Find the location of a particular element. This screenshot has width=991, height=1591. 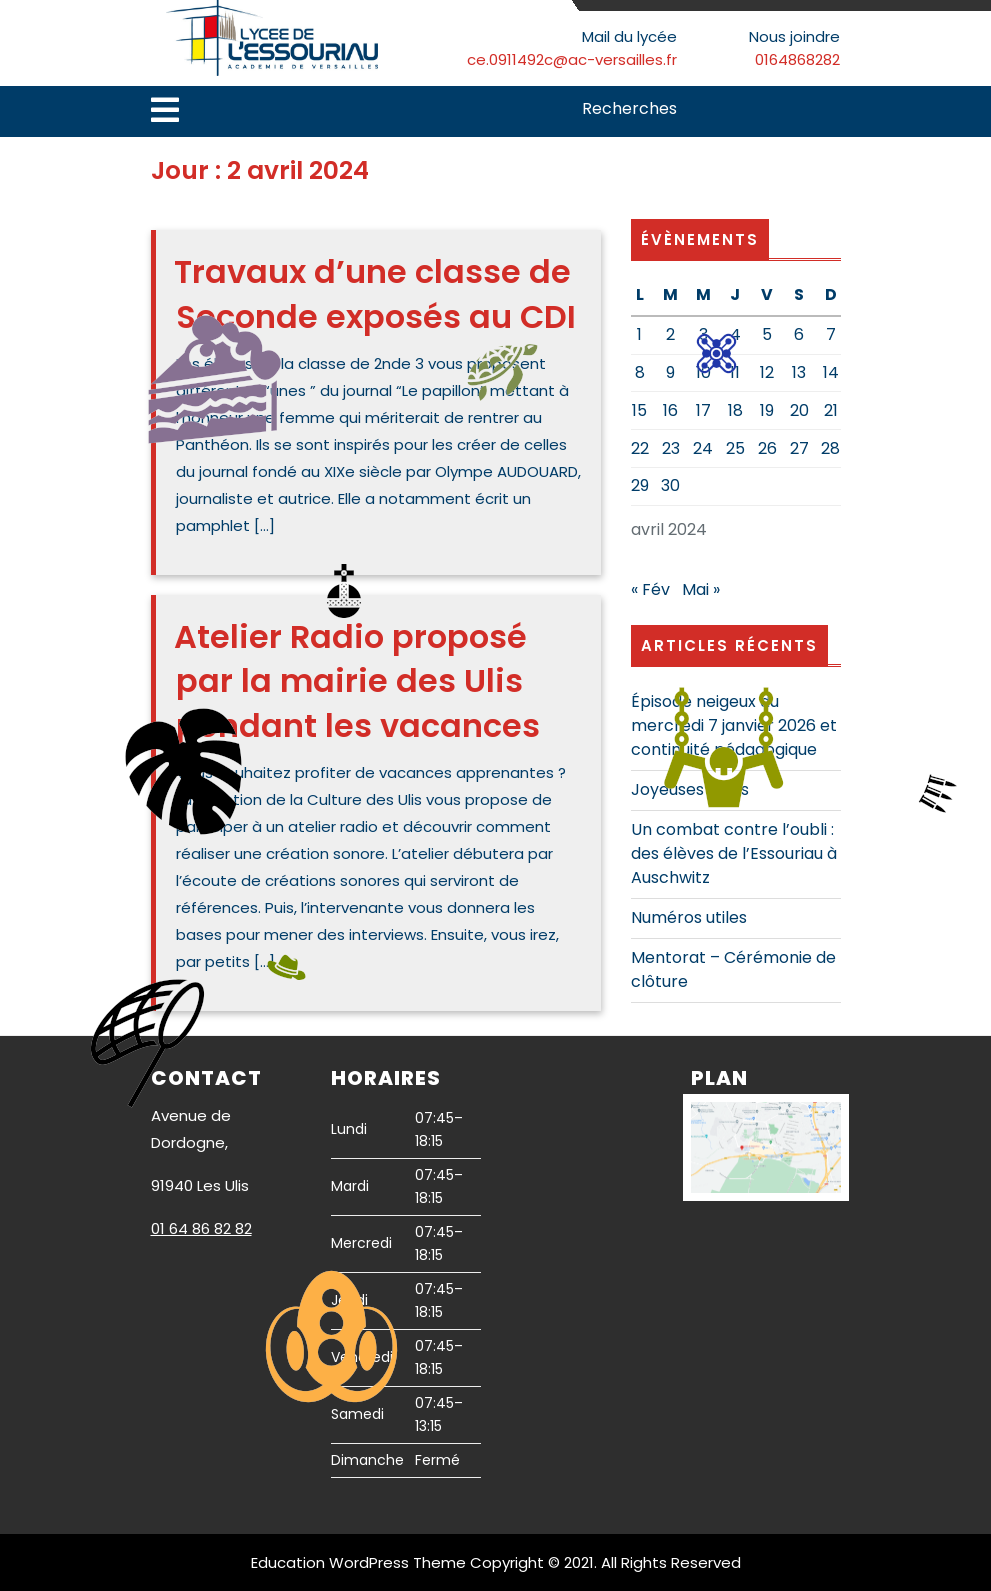

a network or connected nodes icon is located at coordinates (716, 353).